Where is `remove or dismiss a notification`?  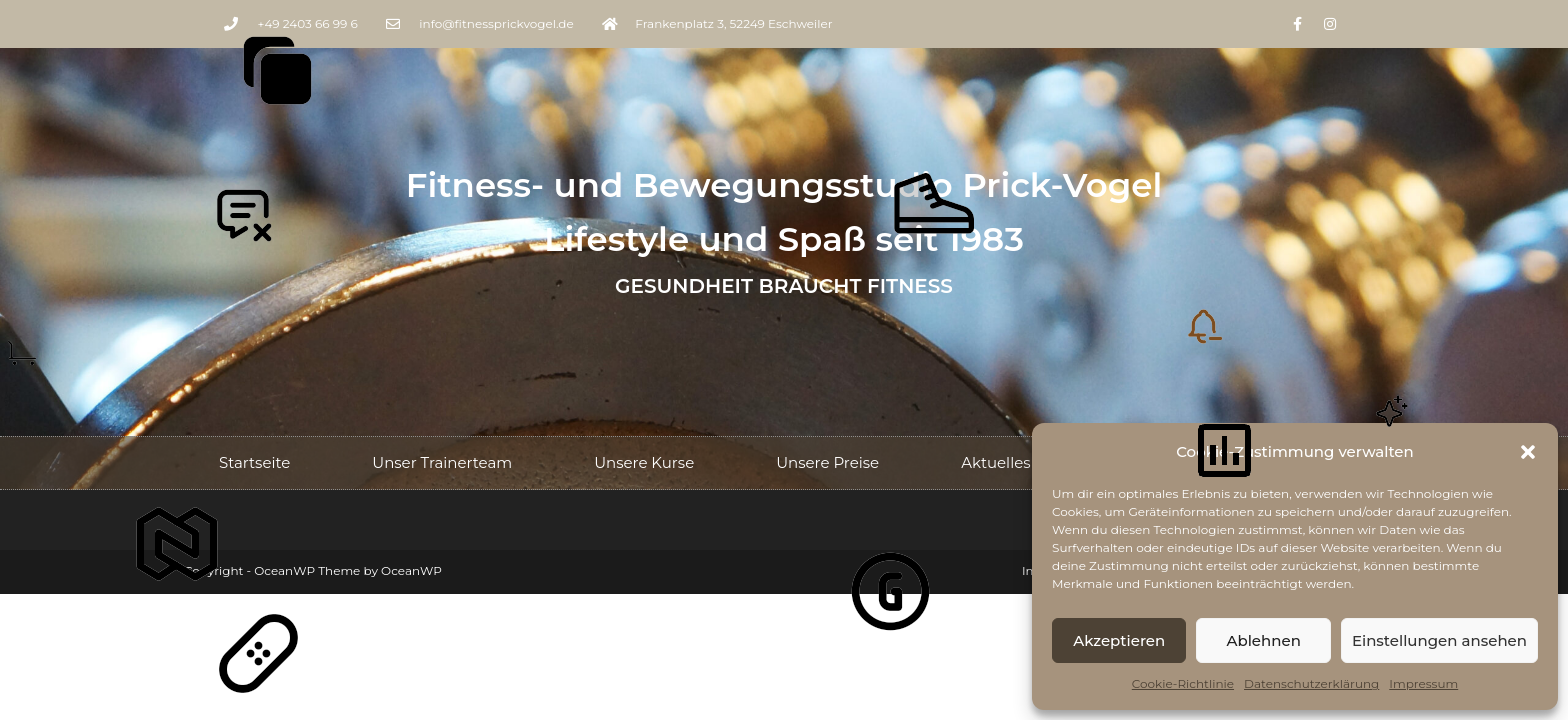
remove or dismiss a notification is located at coordinates (1203, 326).